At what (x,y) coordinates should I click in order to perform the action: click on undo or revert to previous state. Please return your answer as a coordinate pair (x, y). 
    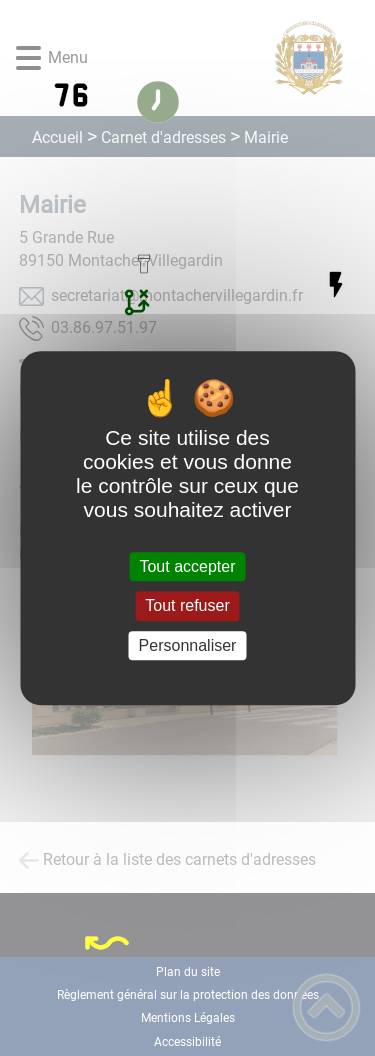
    Looking at the image, I should click on (107, 943).